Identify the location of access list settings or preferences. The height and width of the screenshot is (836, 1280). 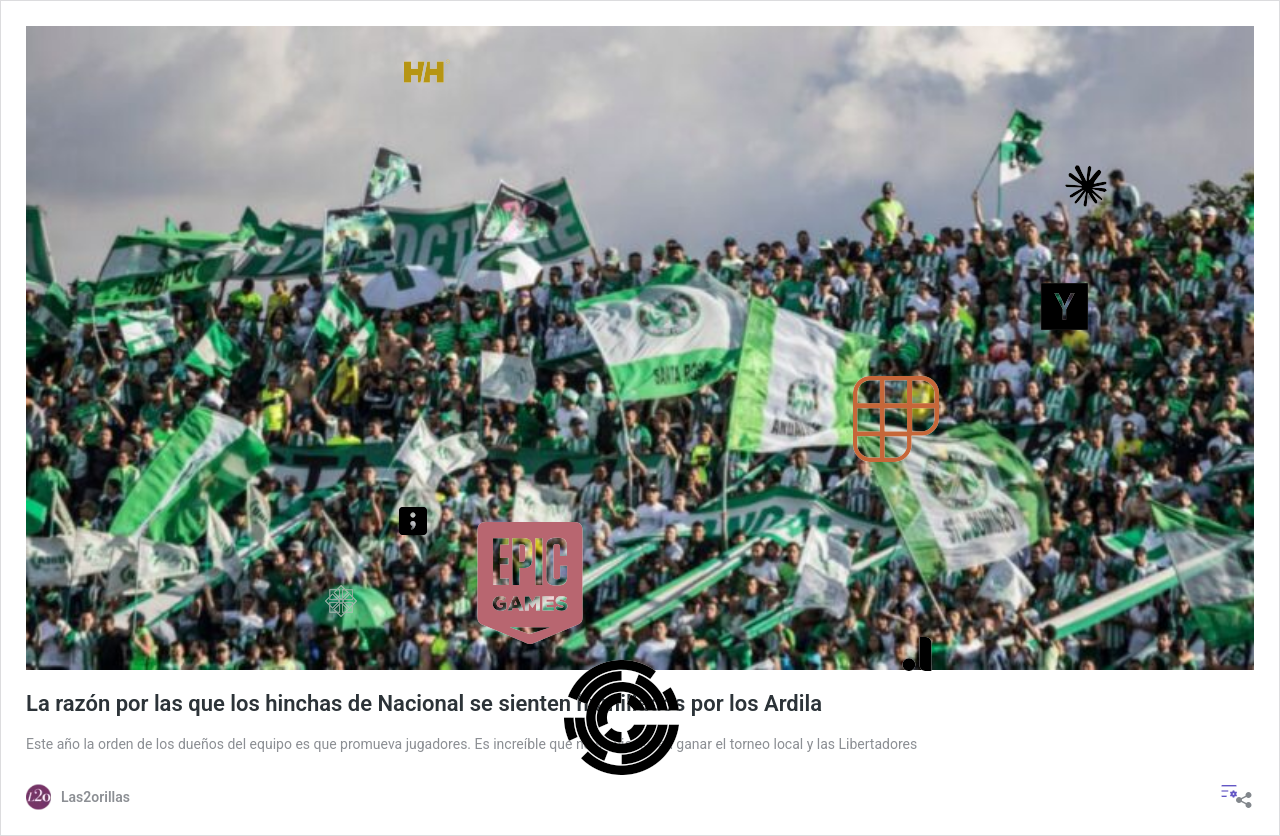
(1229, 791).